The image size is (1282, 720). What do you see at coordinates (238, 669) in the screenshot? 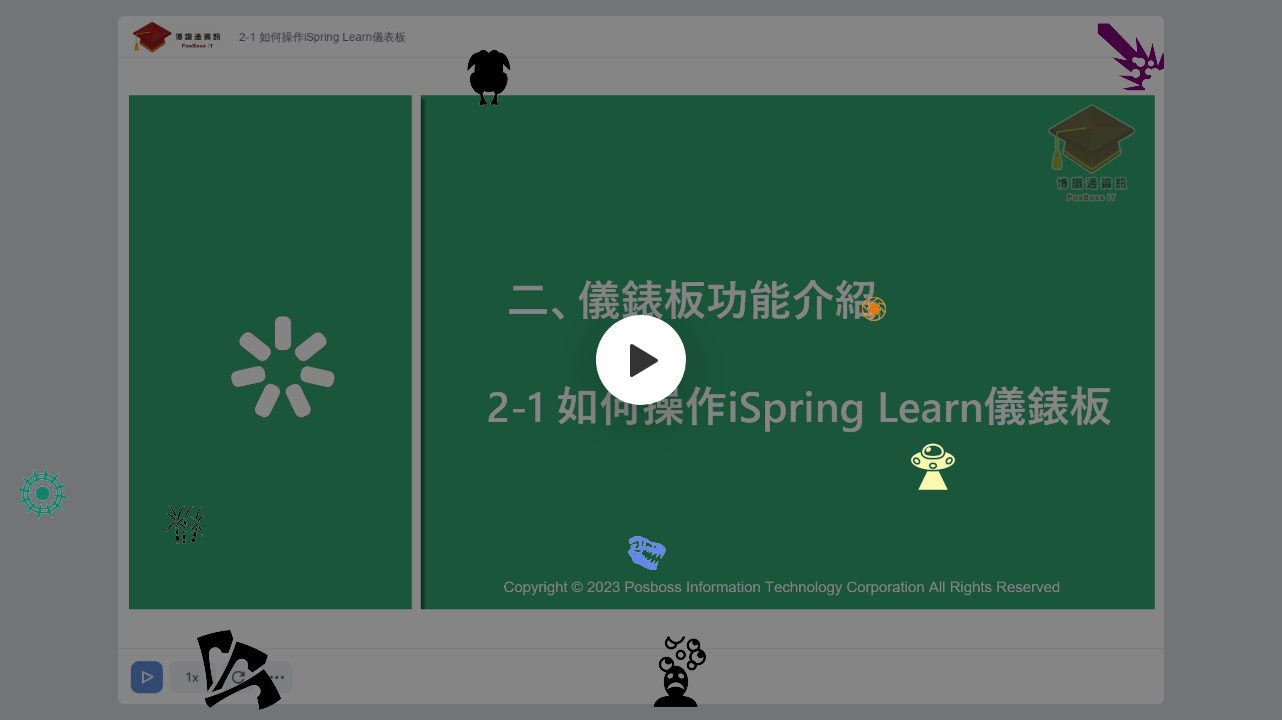
I see `select hatchet or axe weapon type` at bounding box center [238, 669].